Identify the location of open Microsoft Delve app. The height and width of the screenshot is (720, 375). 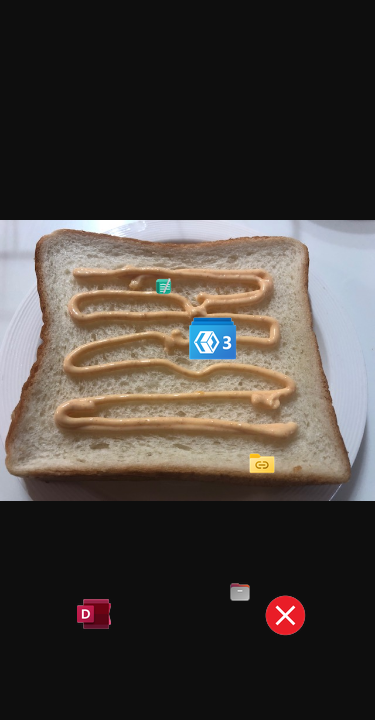
(94, 614).